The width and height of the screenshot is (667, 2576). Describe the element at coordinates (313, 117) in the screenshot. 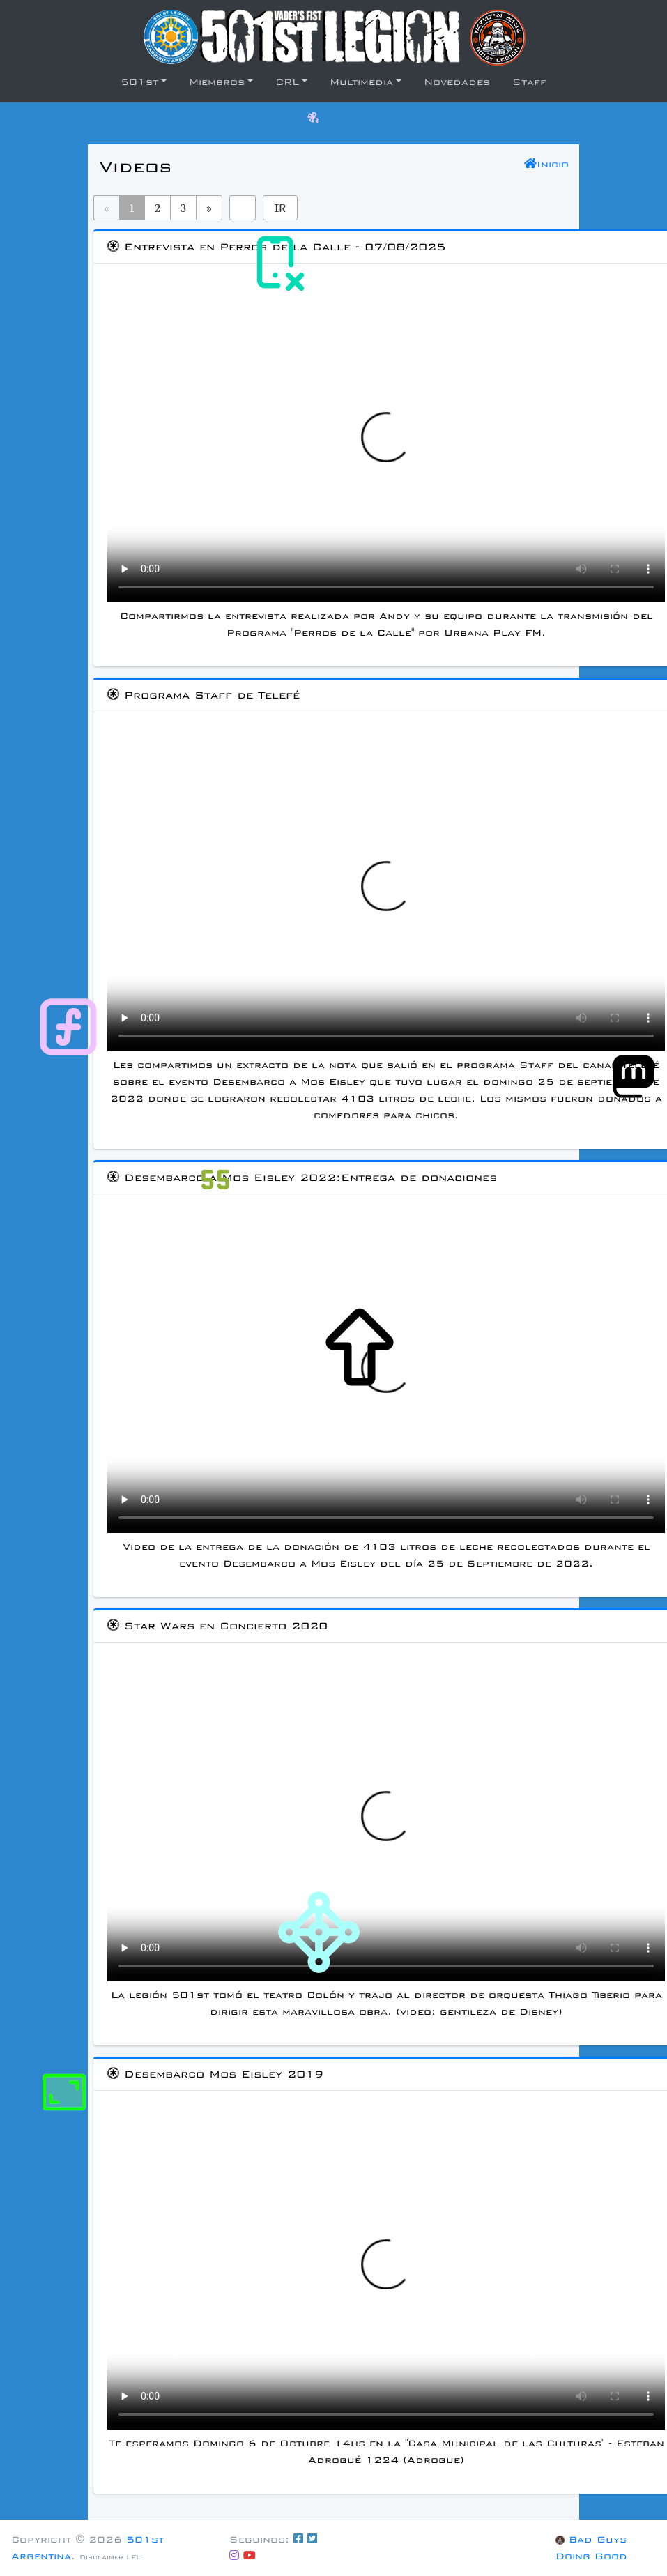

I see `adjust car fan to speed level 2` at that location.